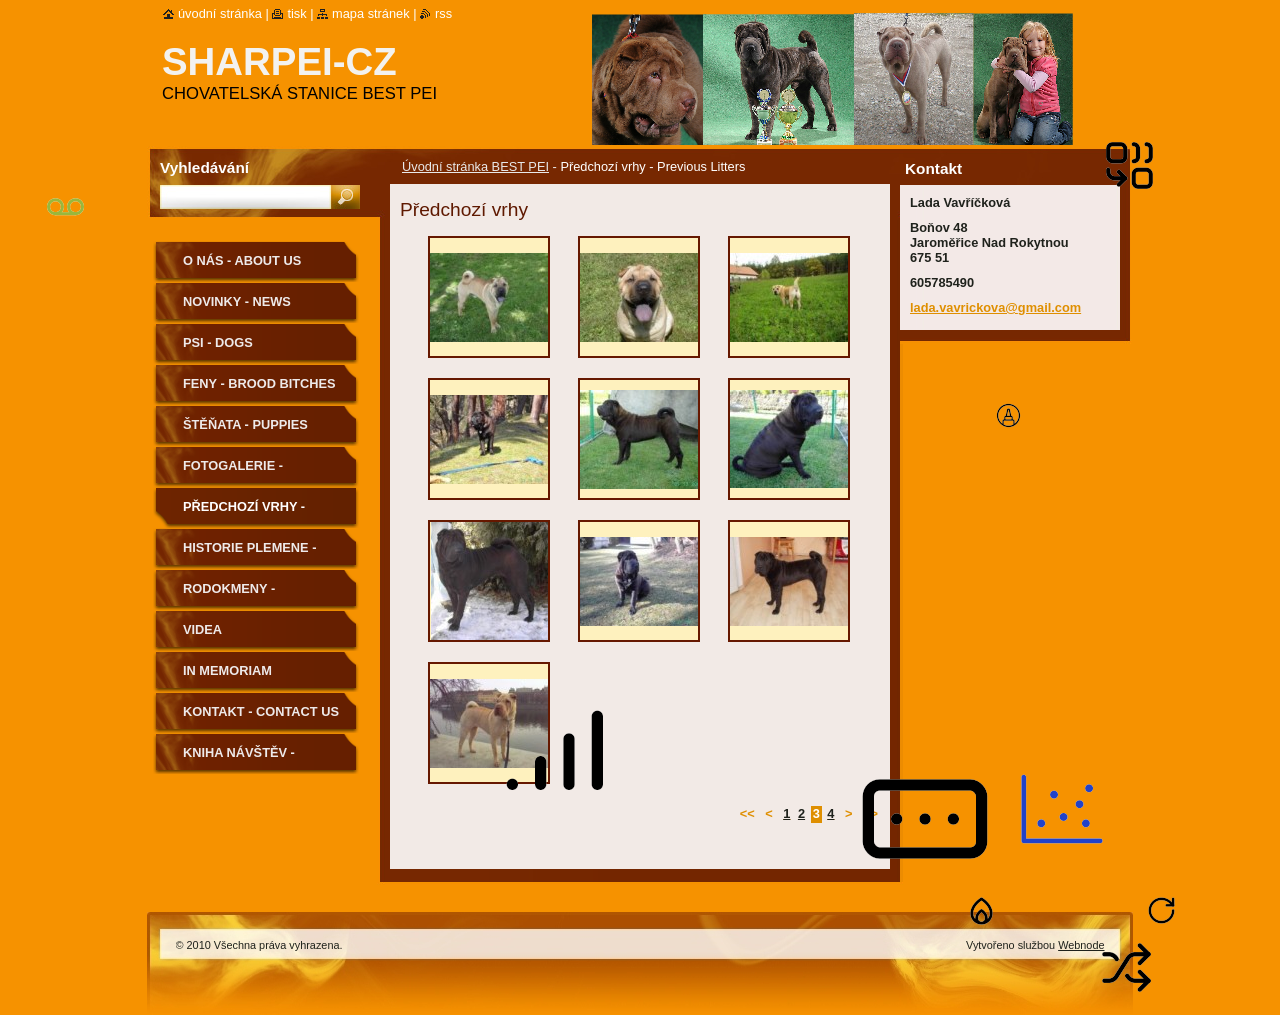 This screenshot has width=1280, height=1015. I want to click on indicates more options or actions available, so click(925, 819).